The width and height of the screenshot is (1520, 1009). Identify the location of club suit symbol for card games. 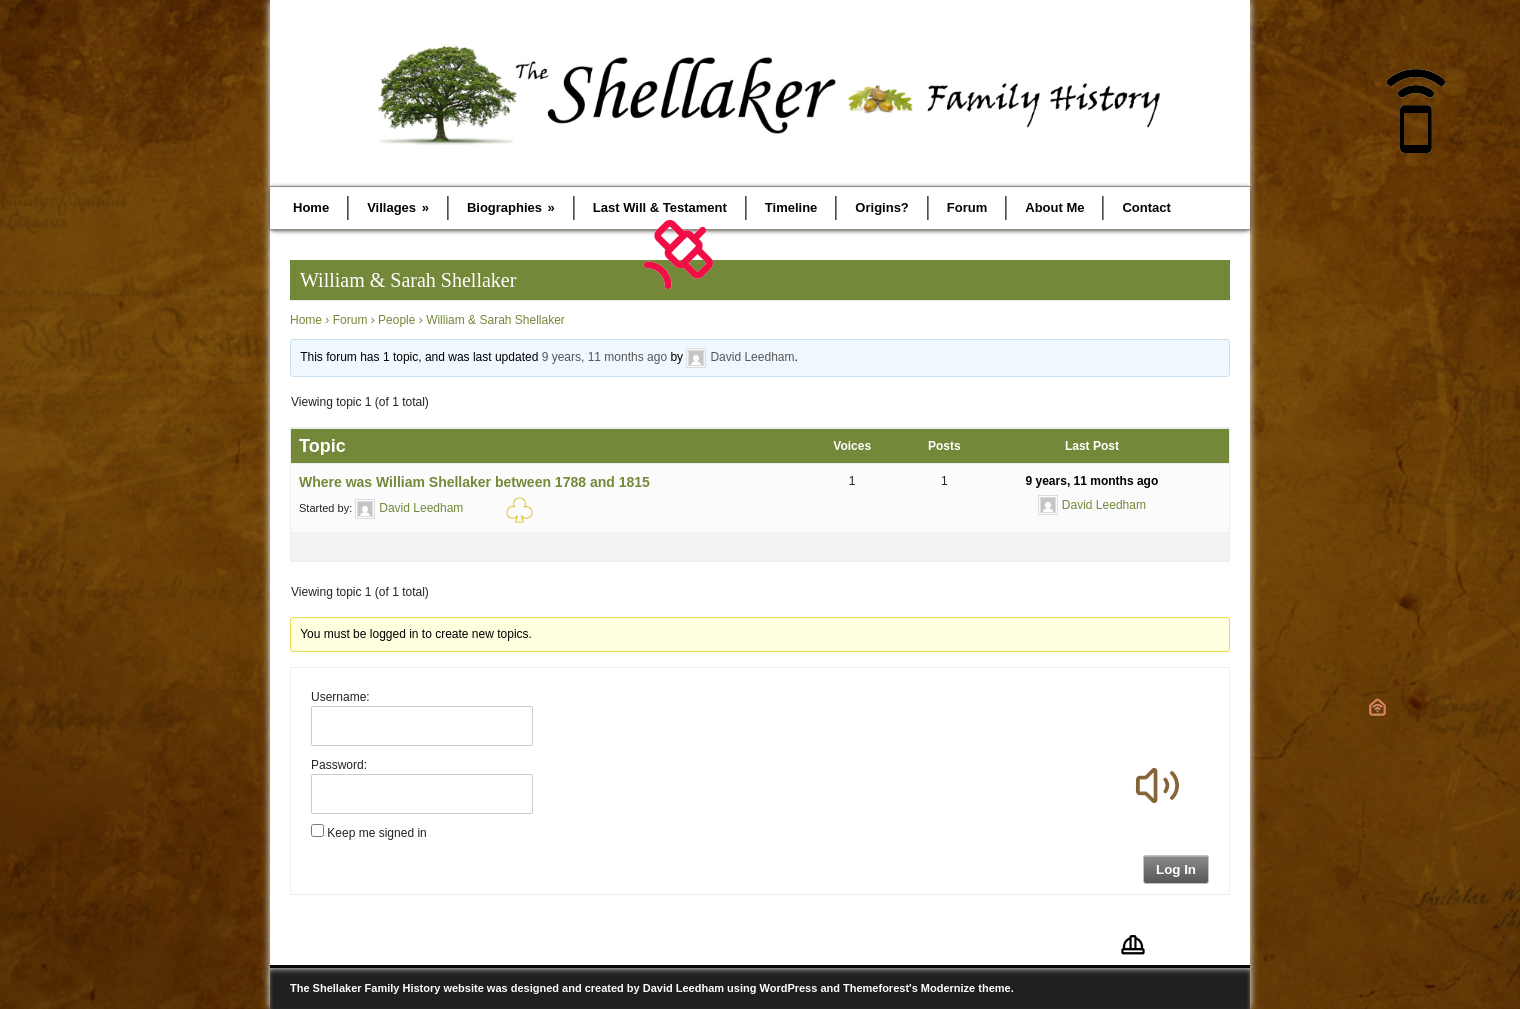
(519, 510).